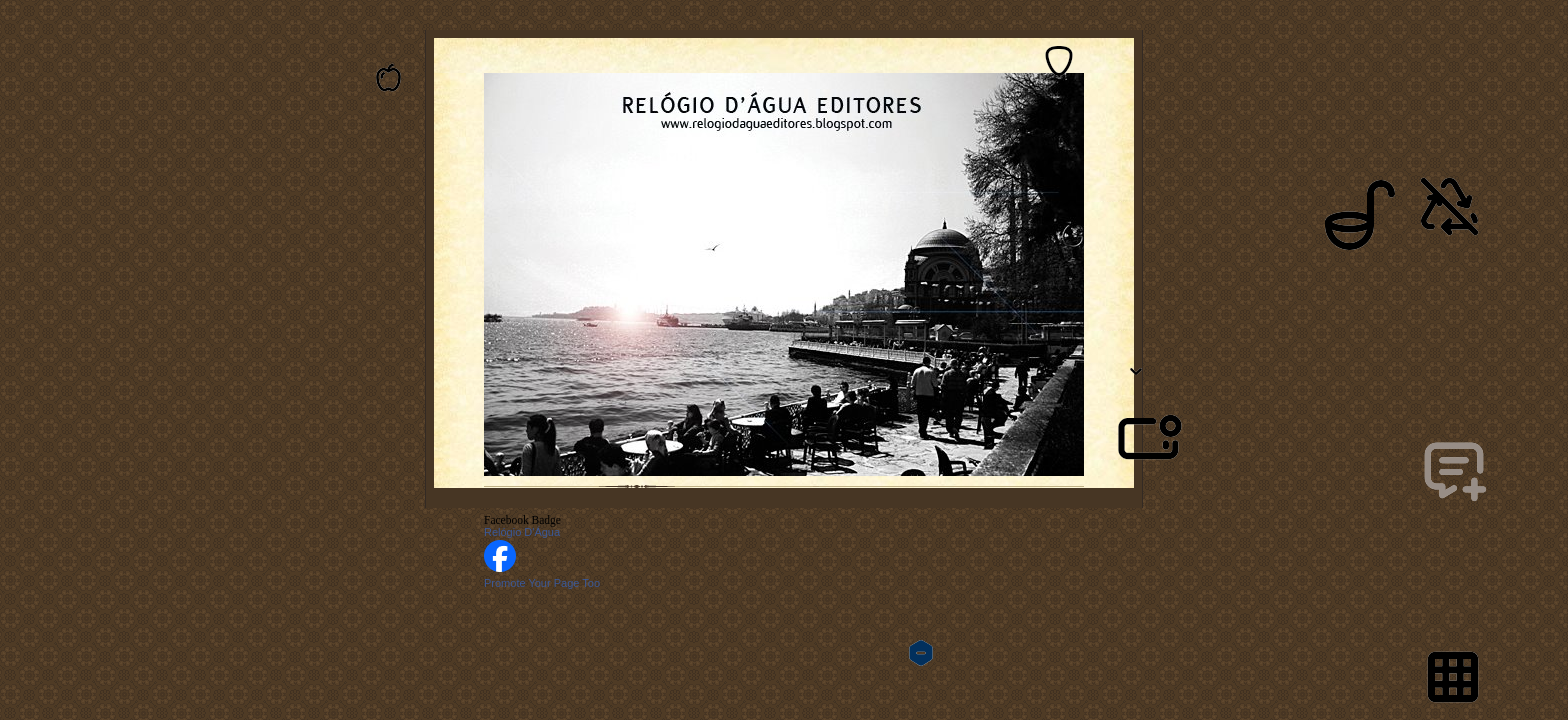 This screenshot has height=720, width=1568. What do you see at coordinates (388, 77) in the screenshot?
I see `access health or nutrition tracking features` at bounding box center [388, 77].